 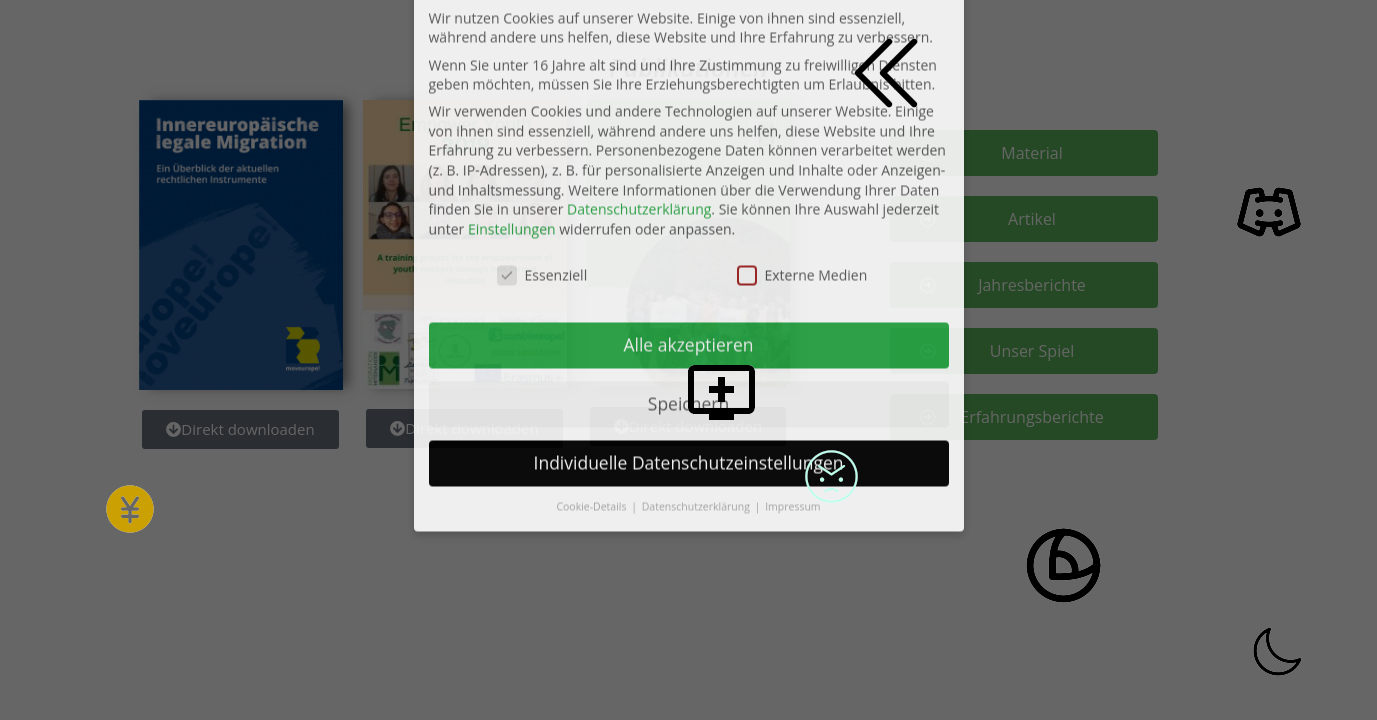 What do you see at coordinates (1269, 211) in the screenshot?
I see `open Discord` at bounding box center [1269, 211].